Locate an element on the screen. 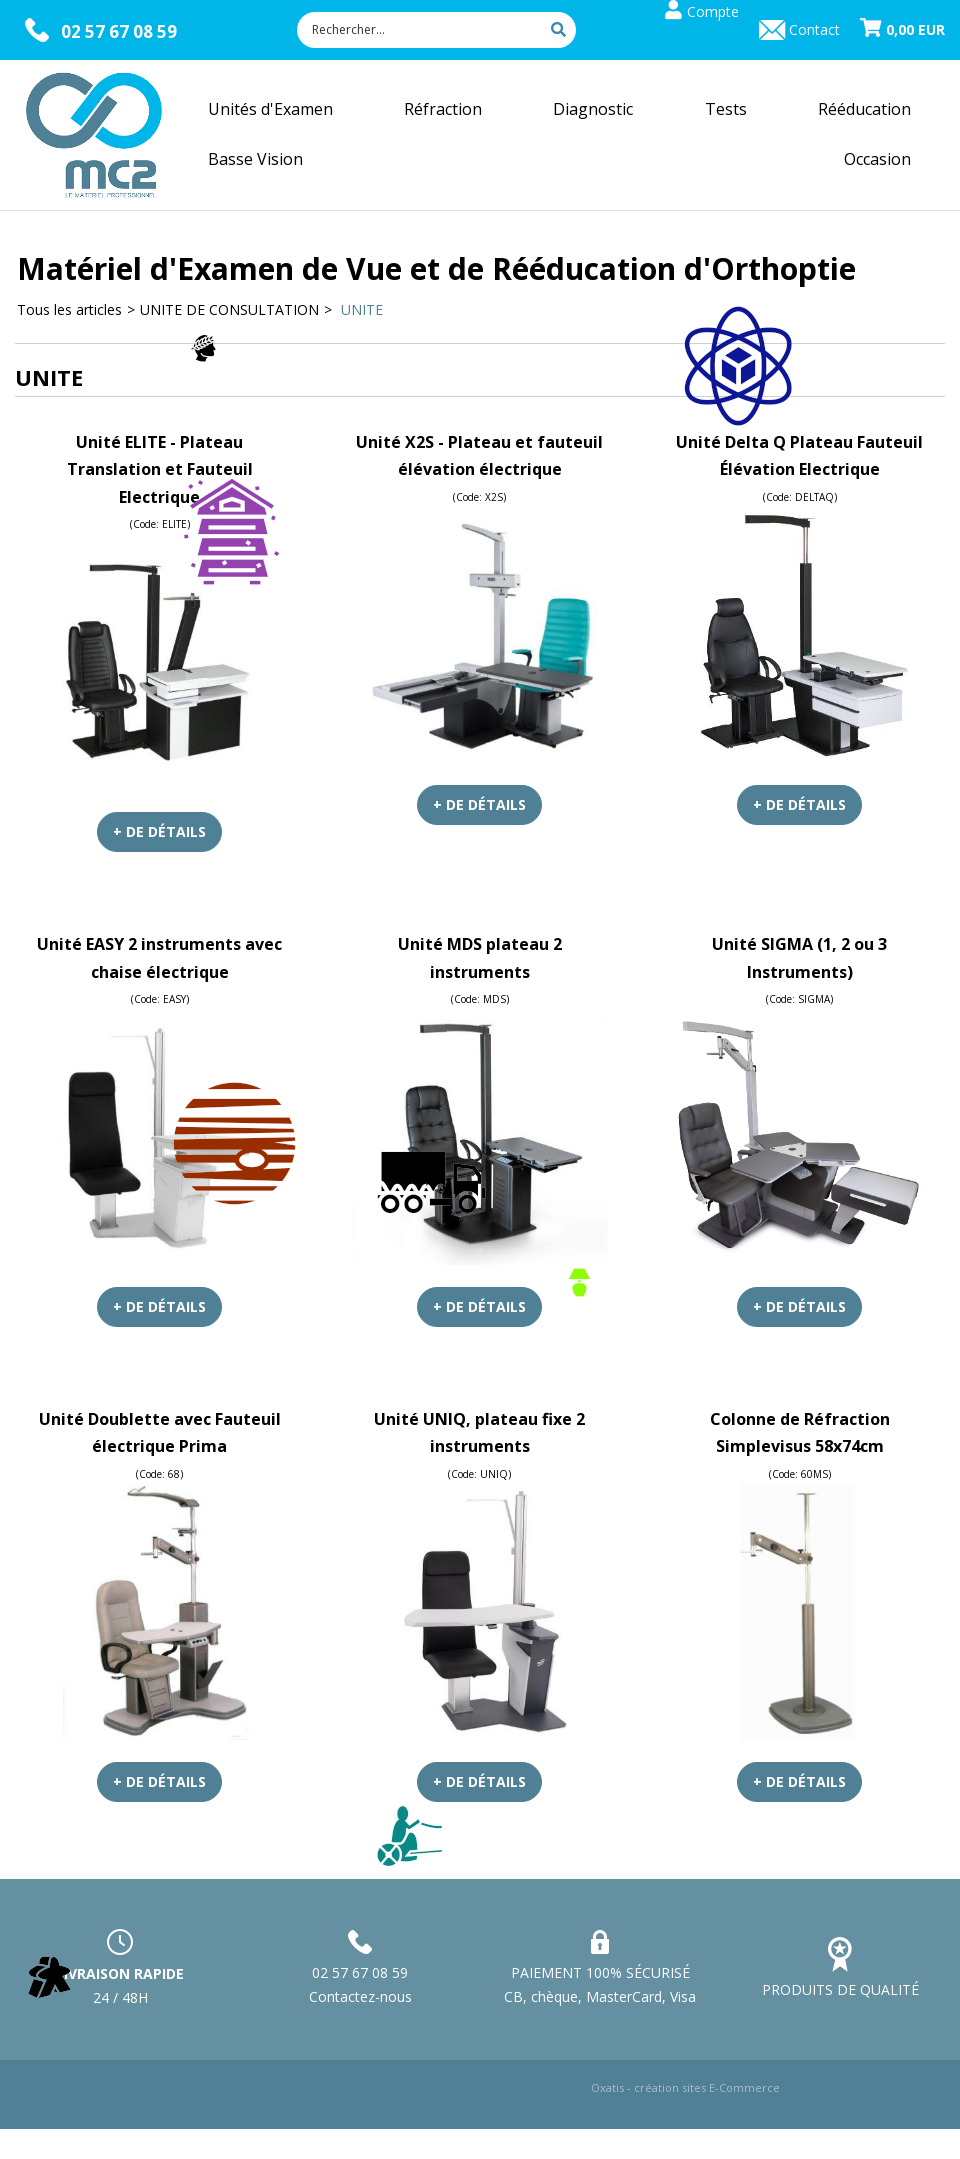 Image resolution: width=960 pixels, height=2159 pixels. toggle bedside lamp or night light is located at coordinates (579, 1282).